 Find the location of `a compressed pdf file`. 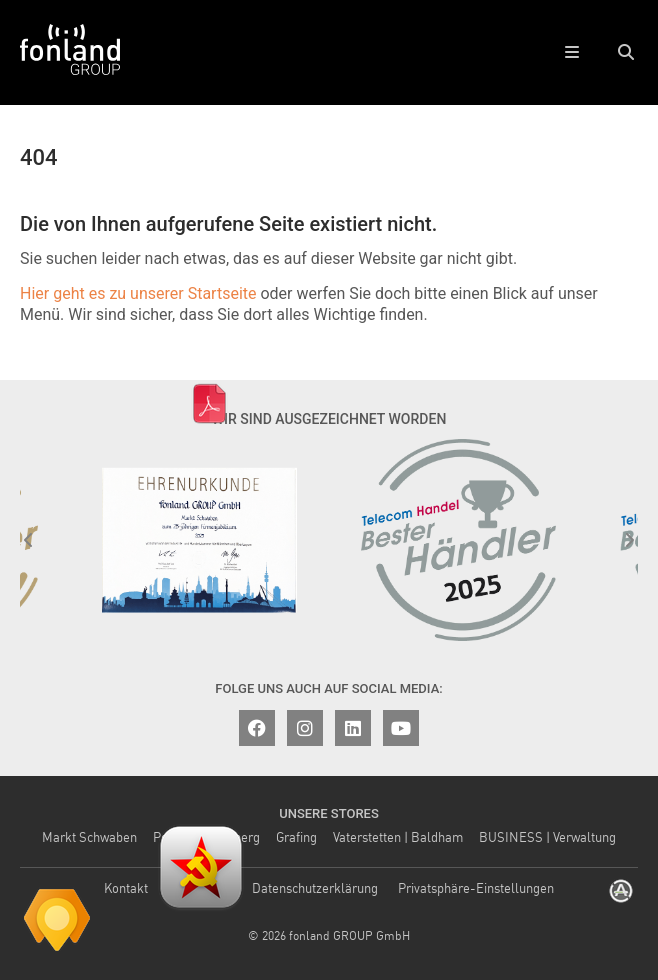

a compressed pdf file is located at coordinates (209, 403).